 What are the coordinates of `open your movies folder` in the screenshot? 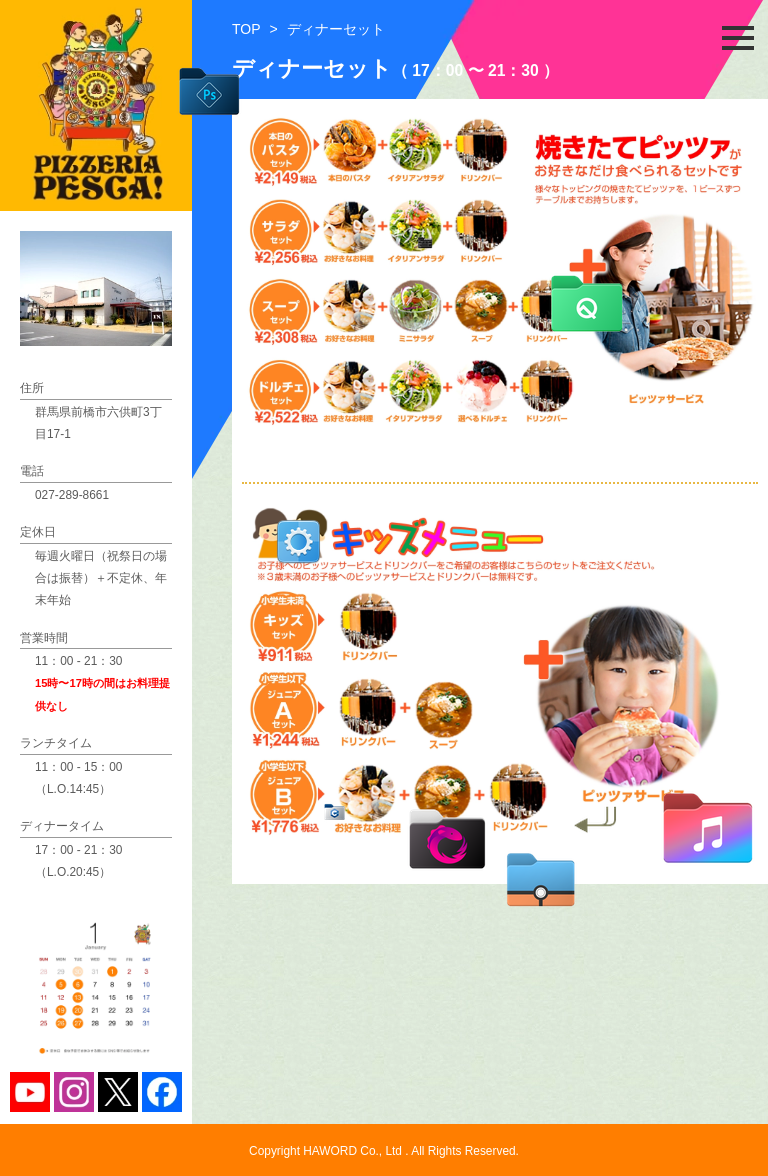 It's located at (425, 243).